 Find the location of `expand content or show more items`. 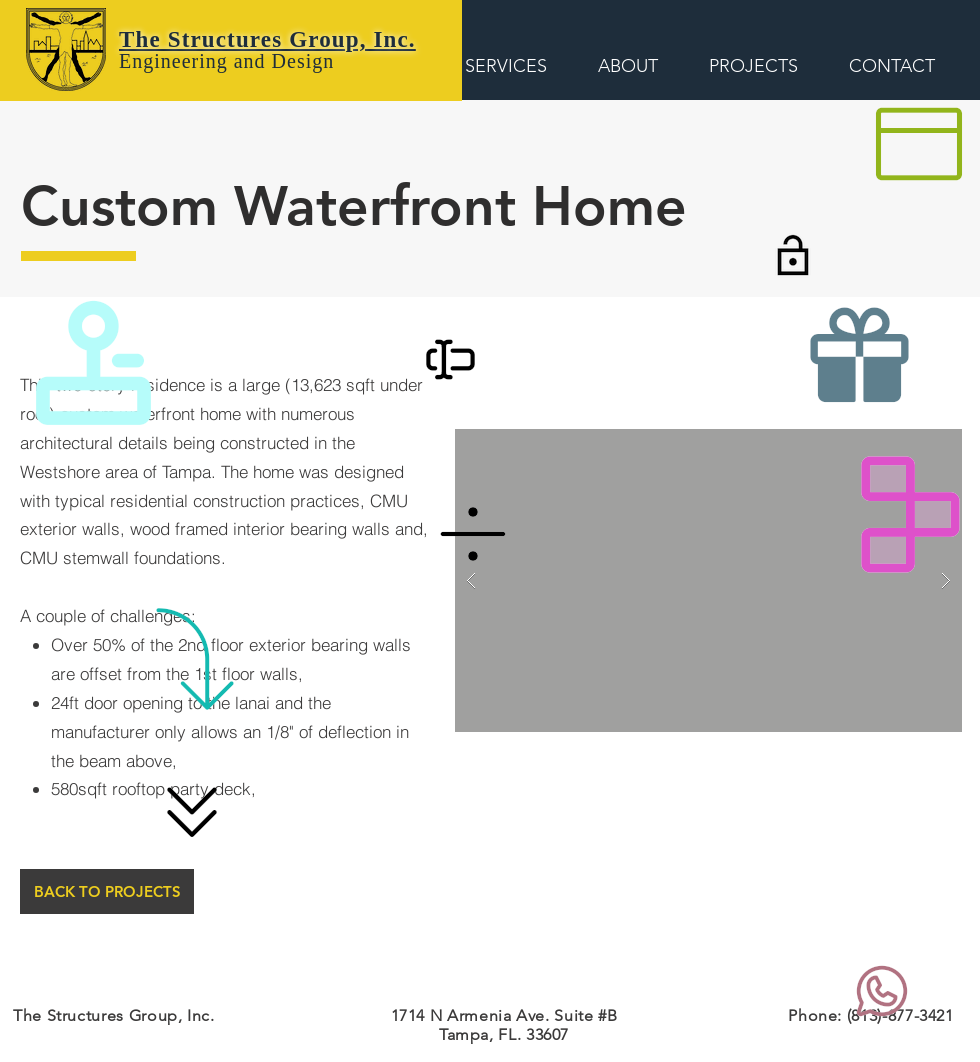

expand content or show more items is located at coordinates (192, 810).